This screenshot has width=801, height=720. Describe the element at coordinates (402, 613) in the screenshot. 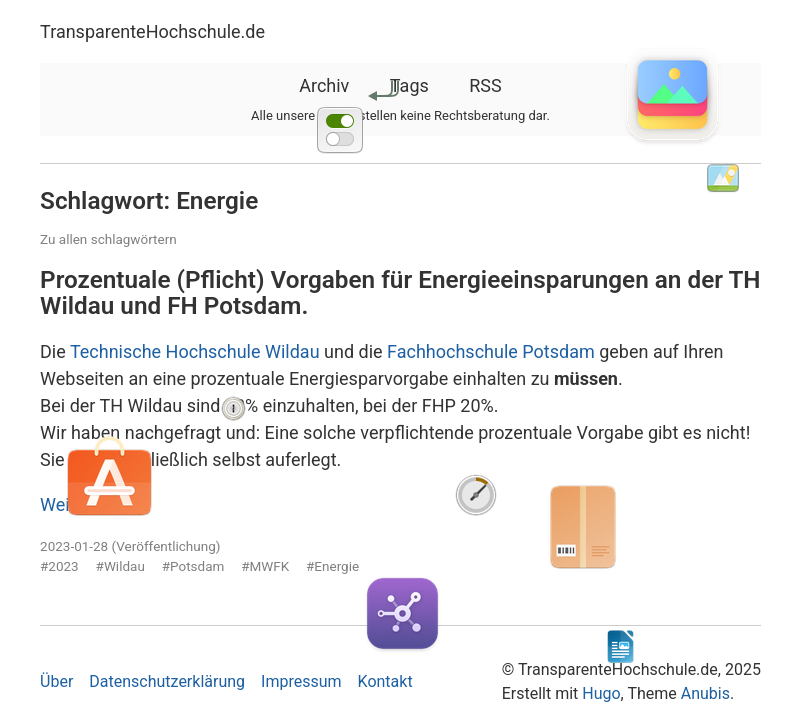

I see `open warpinator to share files between devices on the same network` at that location.